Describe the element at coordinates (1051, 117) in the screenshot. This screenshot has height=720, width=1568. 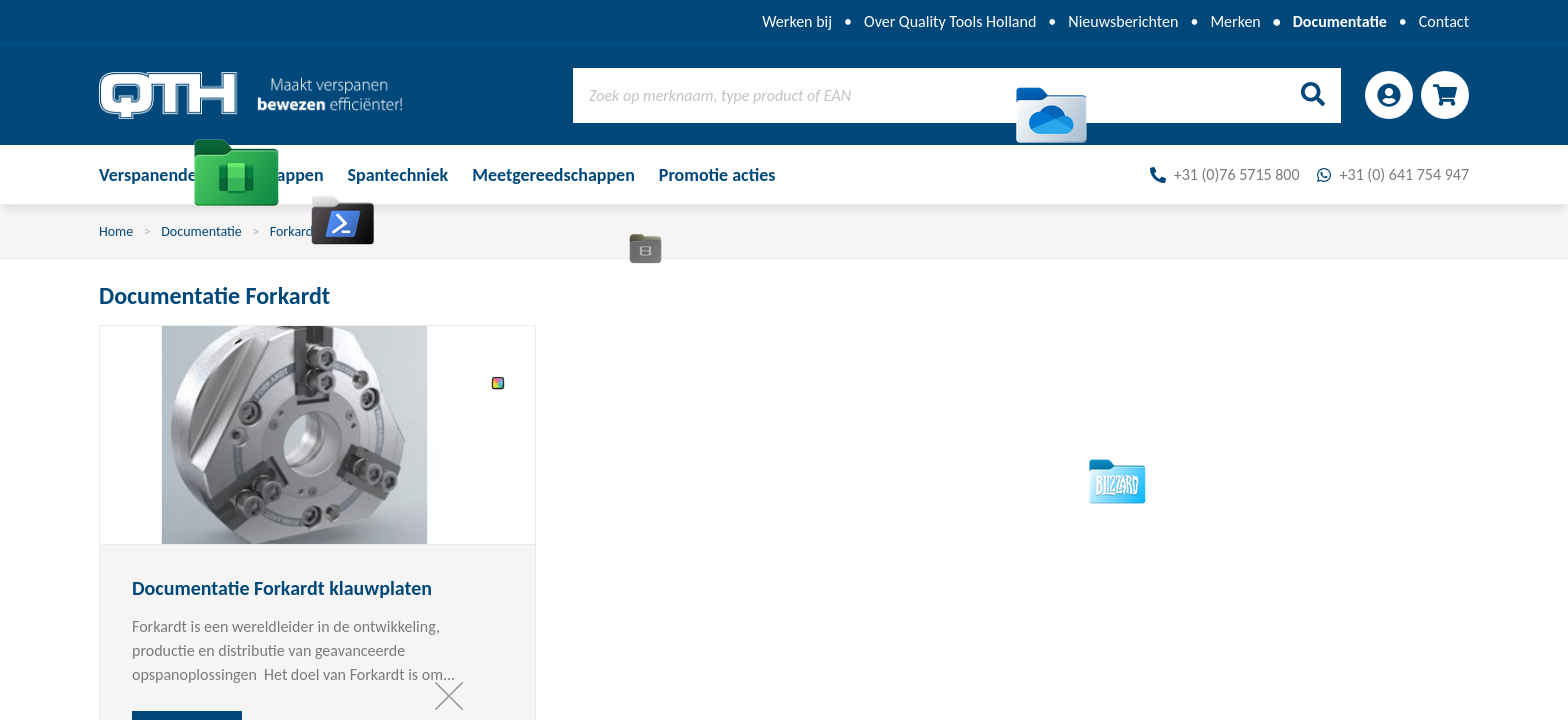
I see `open your OneDrive synced folder` at that location.